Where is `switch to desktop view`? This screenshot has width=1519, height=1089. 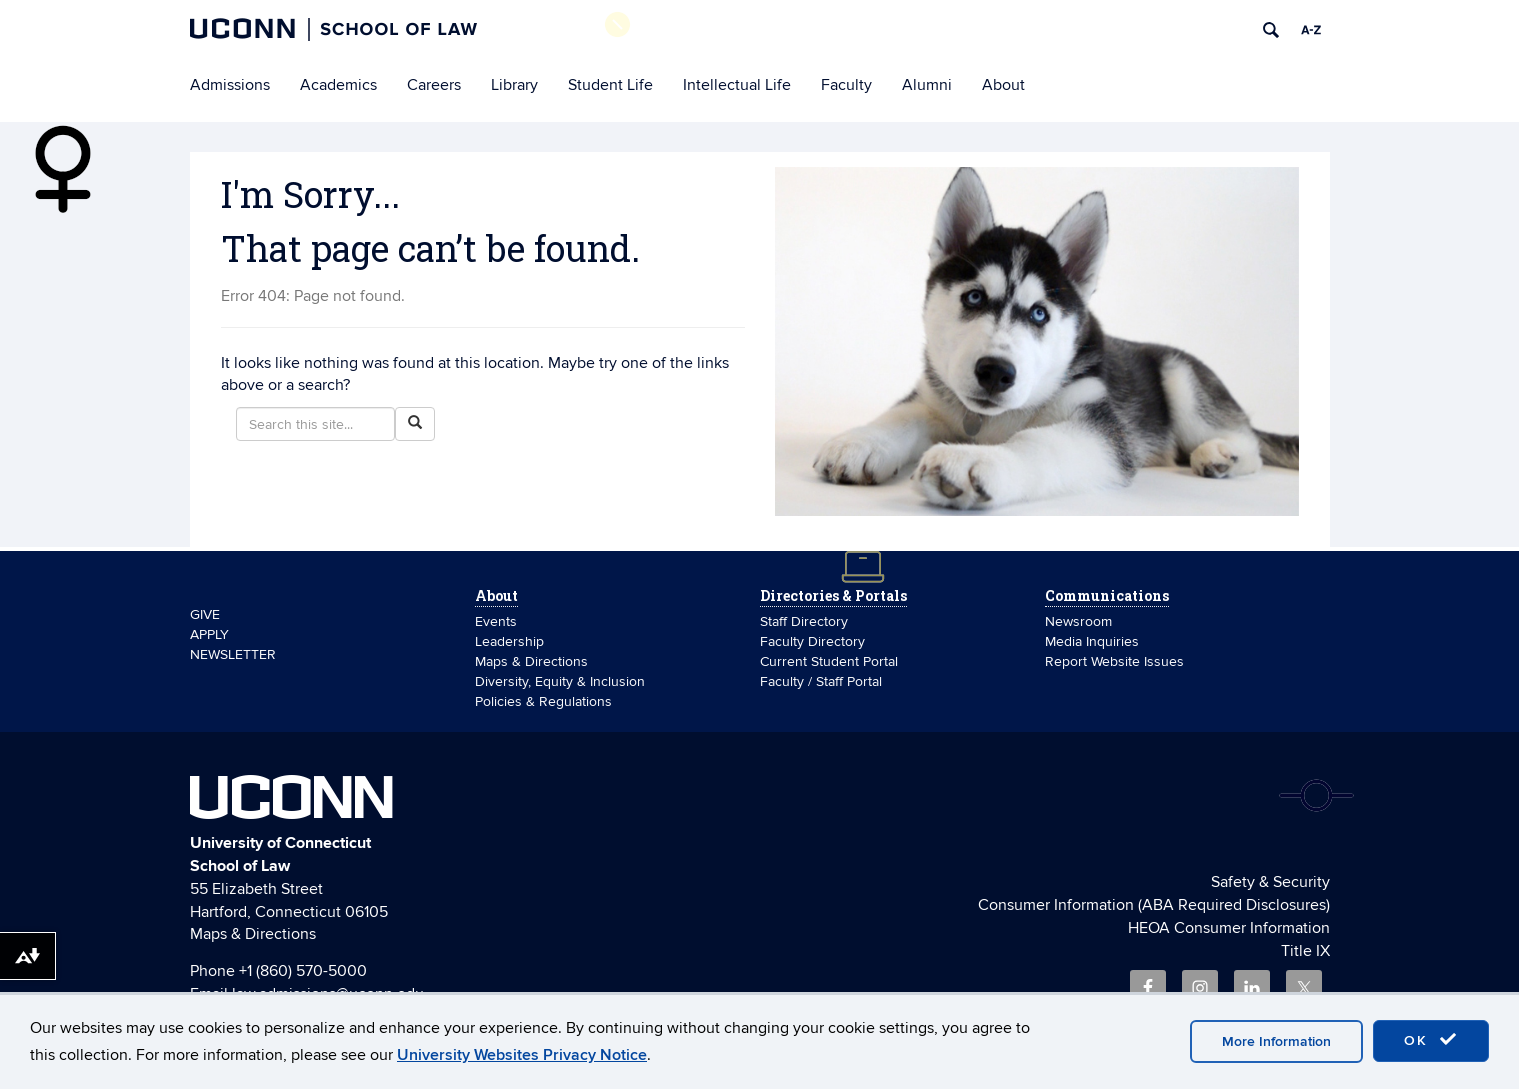 switch to desktop view is located at coordinates (863, 566).